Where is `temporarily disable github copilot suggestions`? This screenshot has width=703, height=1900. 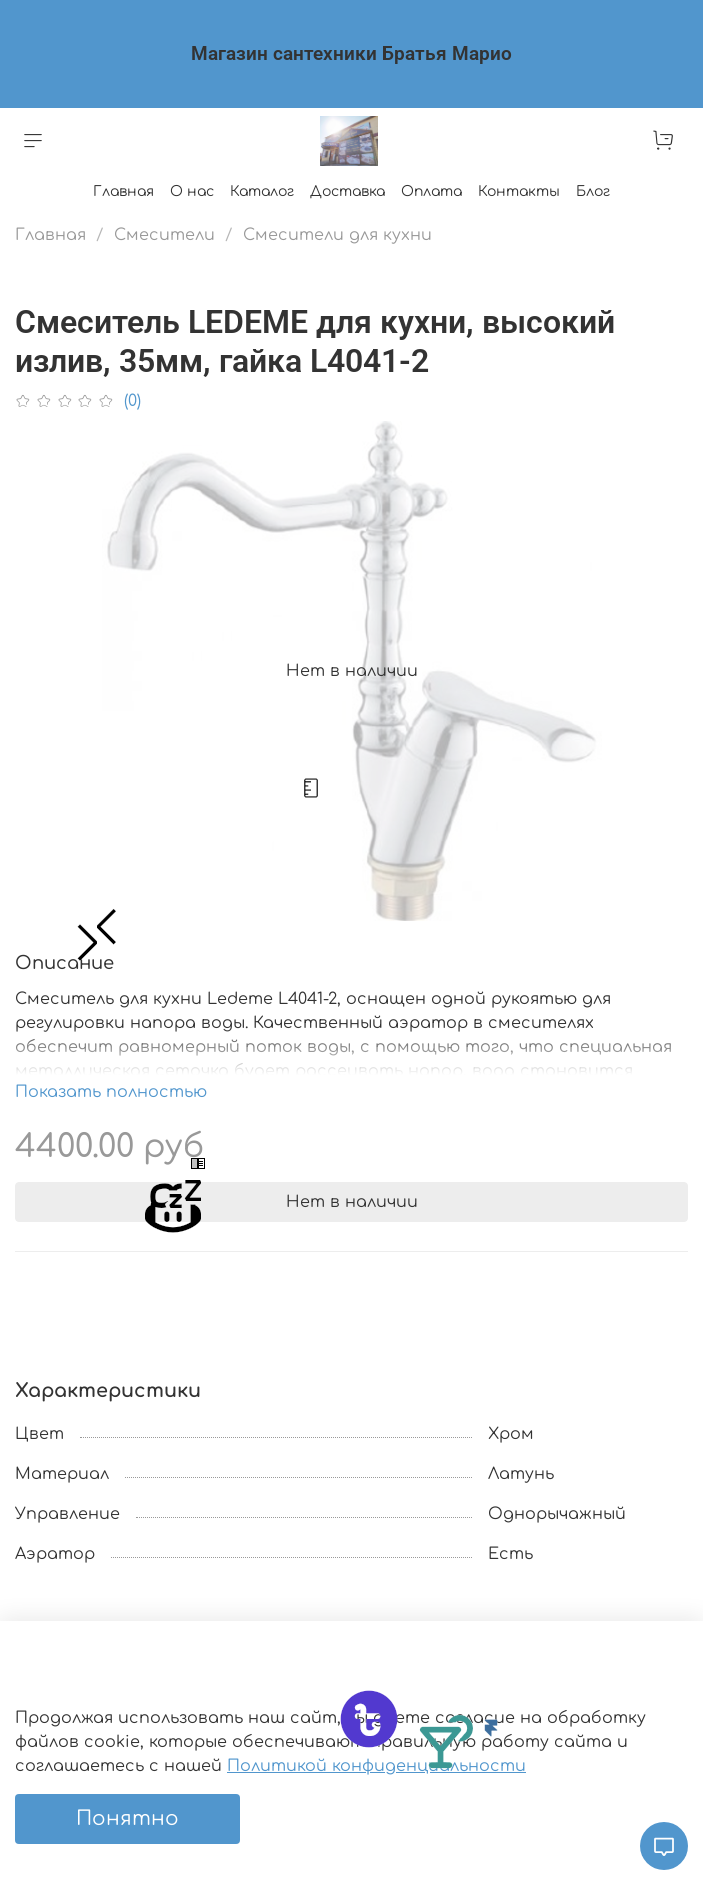 temporarily disable github copilot suggestions is located at coordinates (173, 1208).